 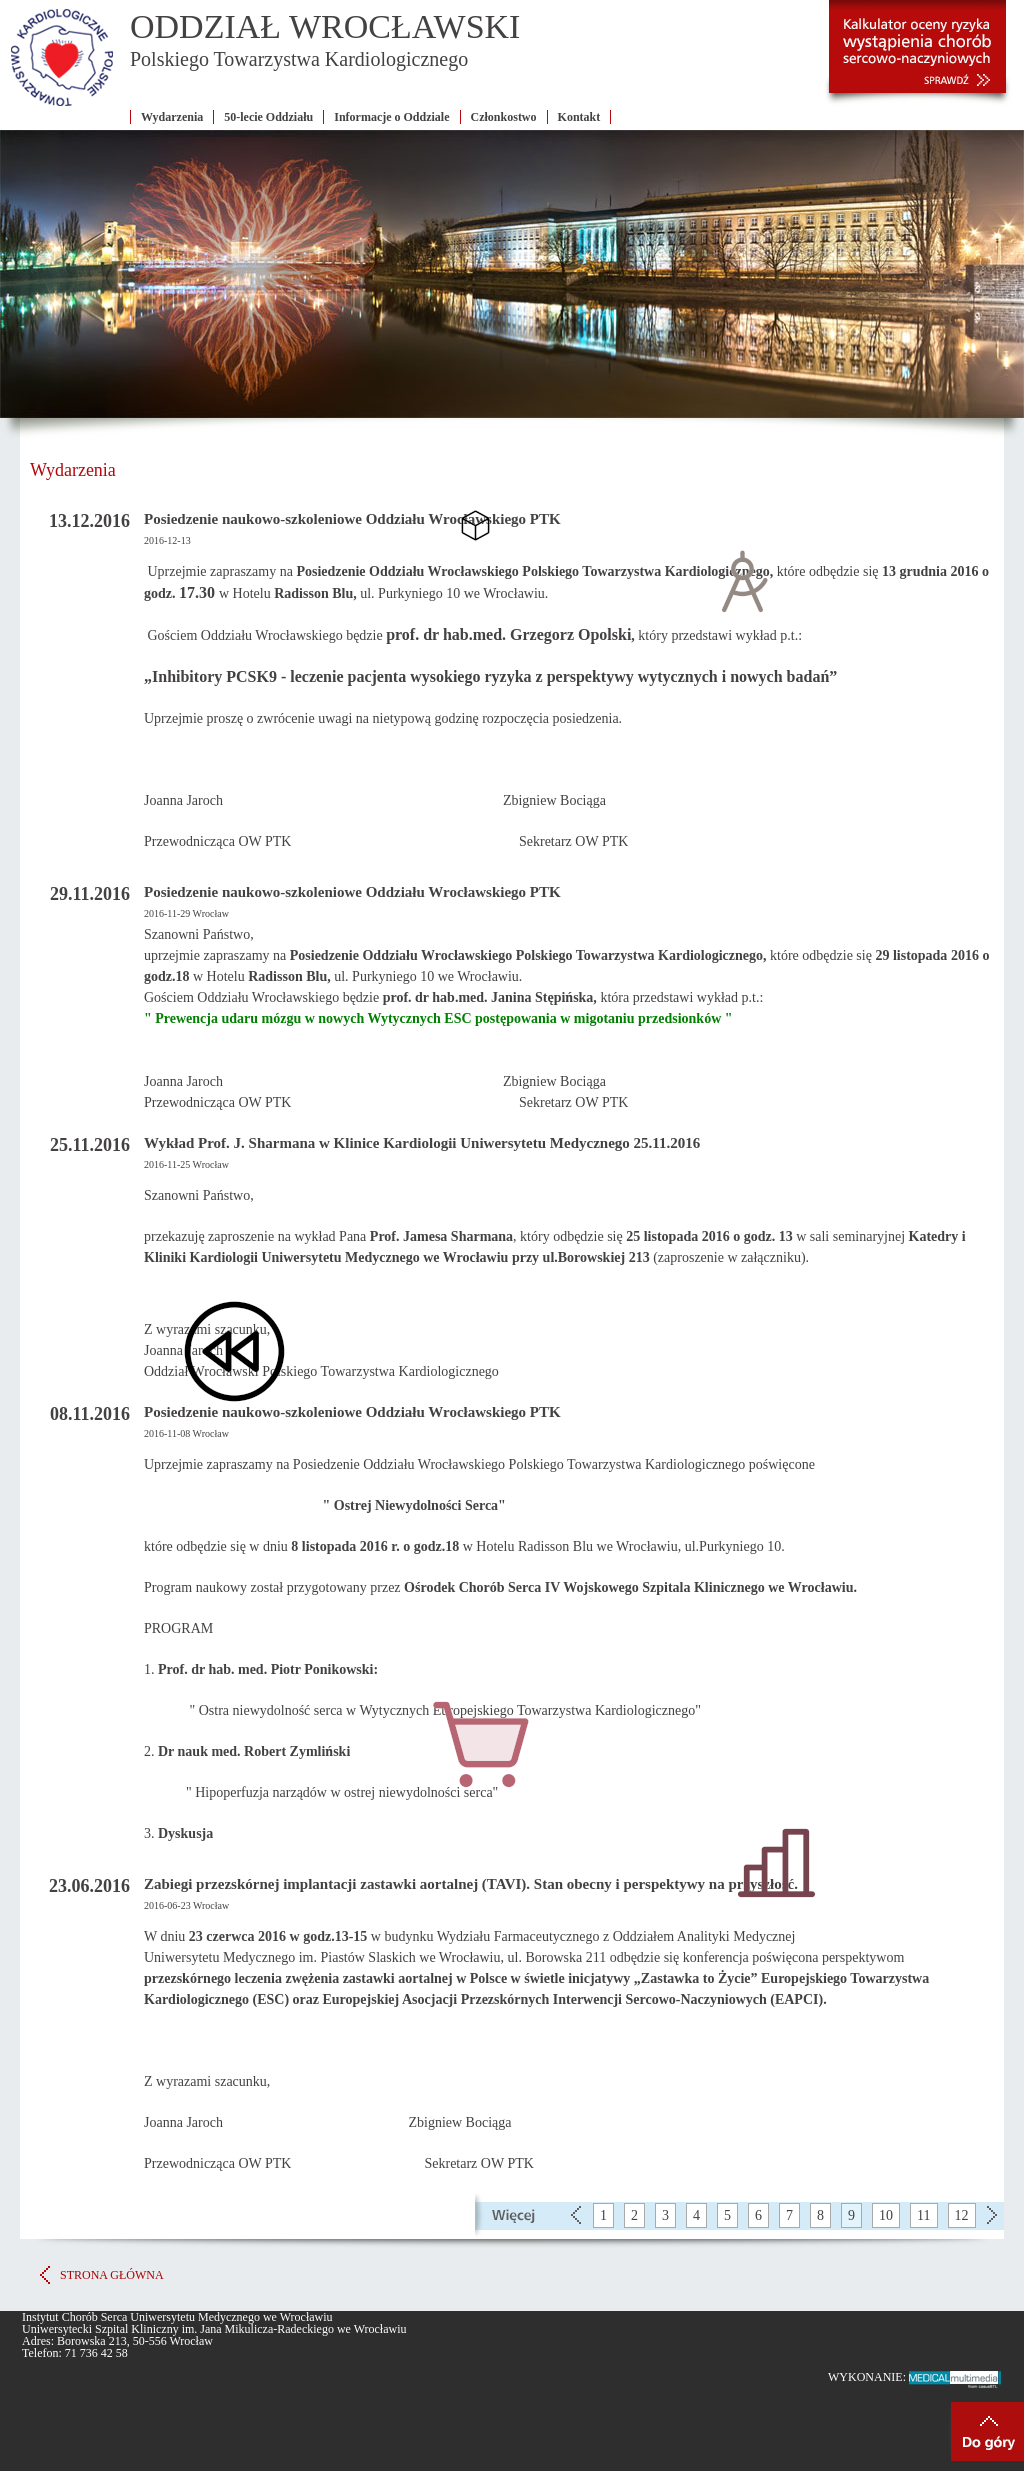 I want to click on view 3D model or object, so click(x=475, y=525).